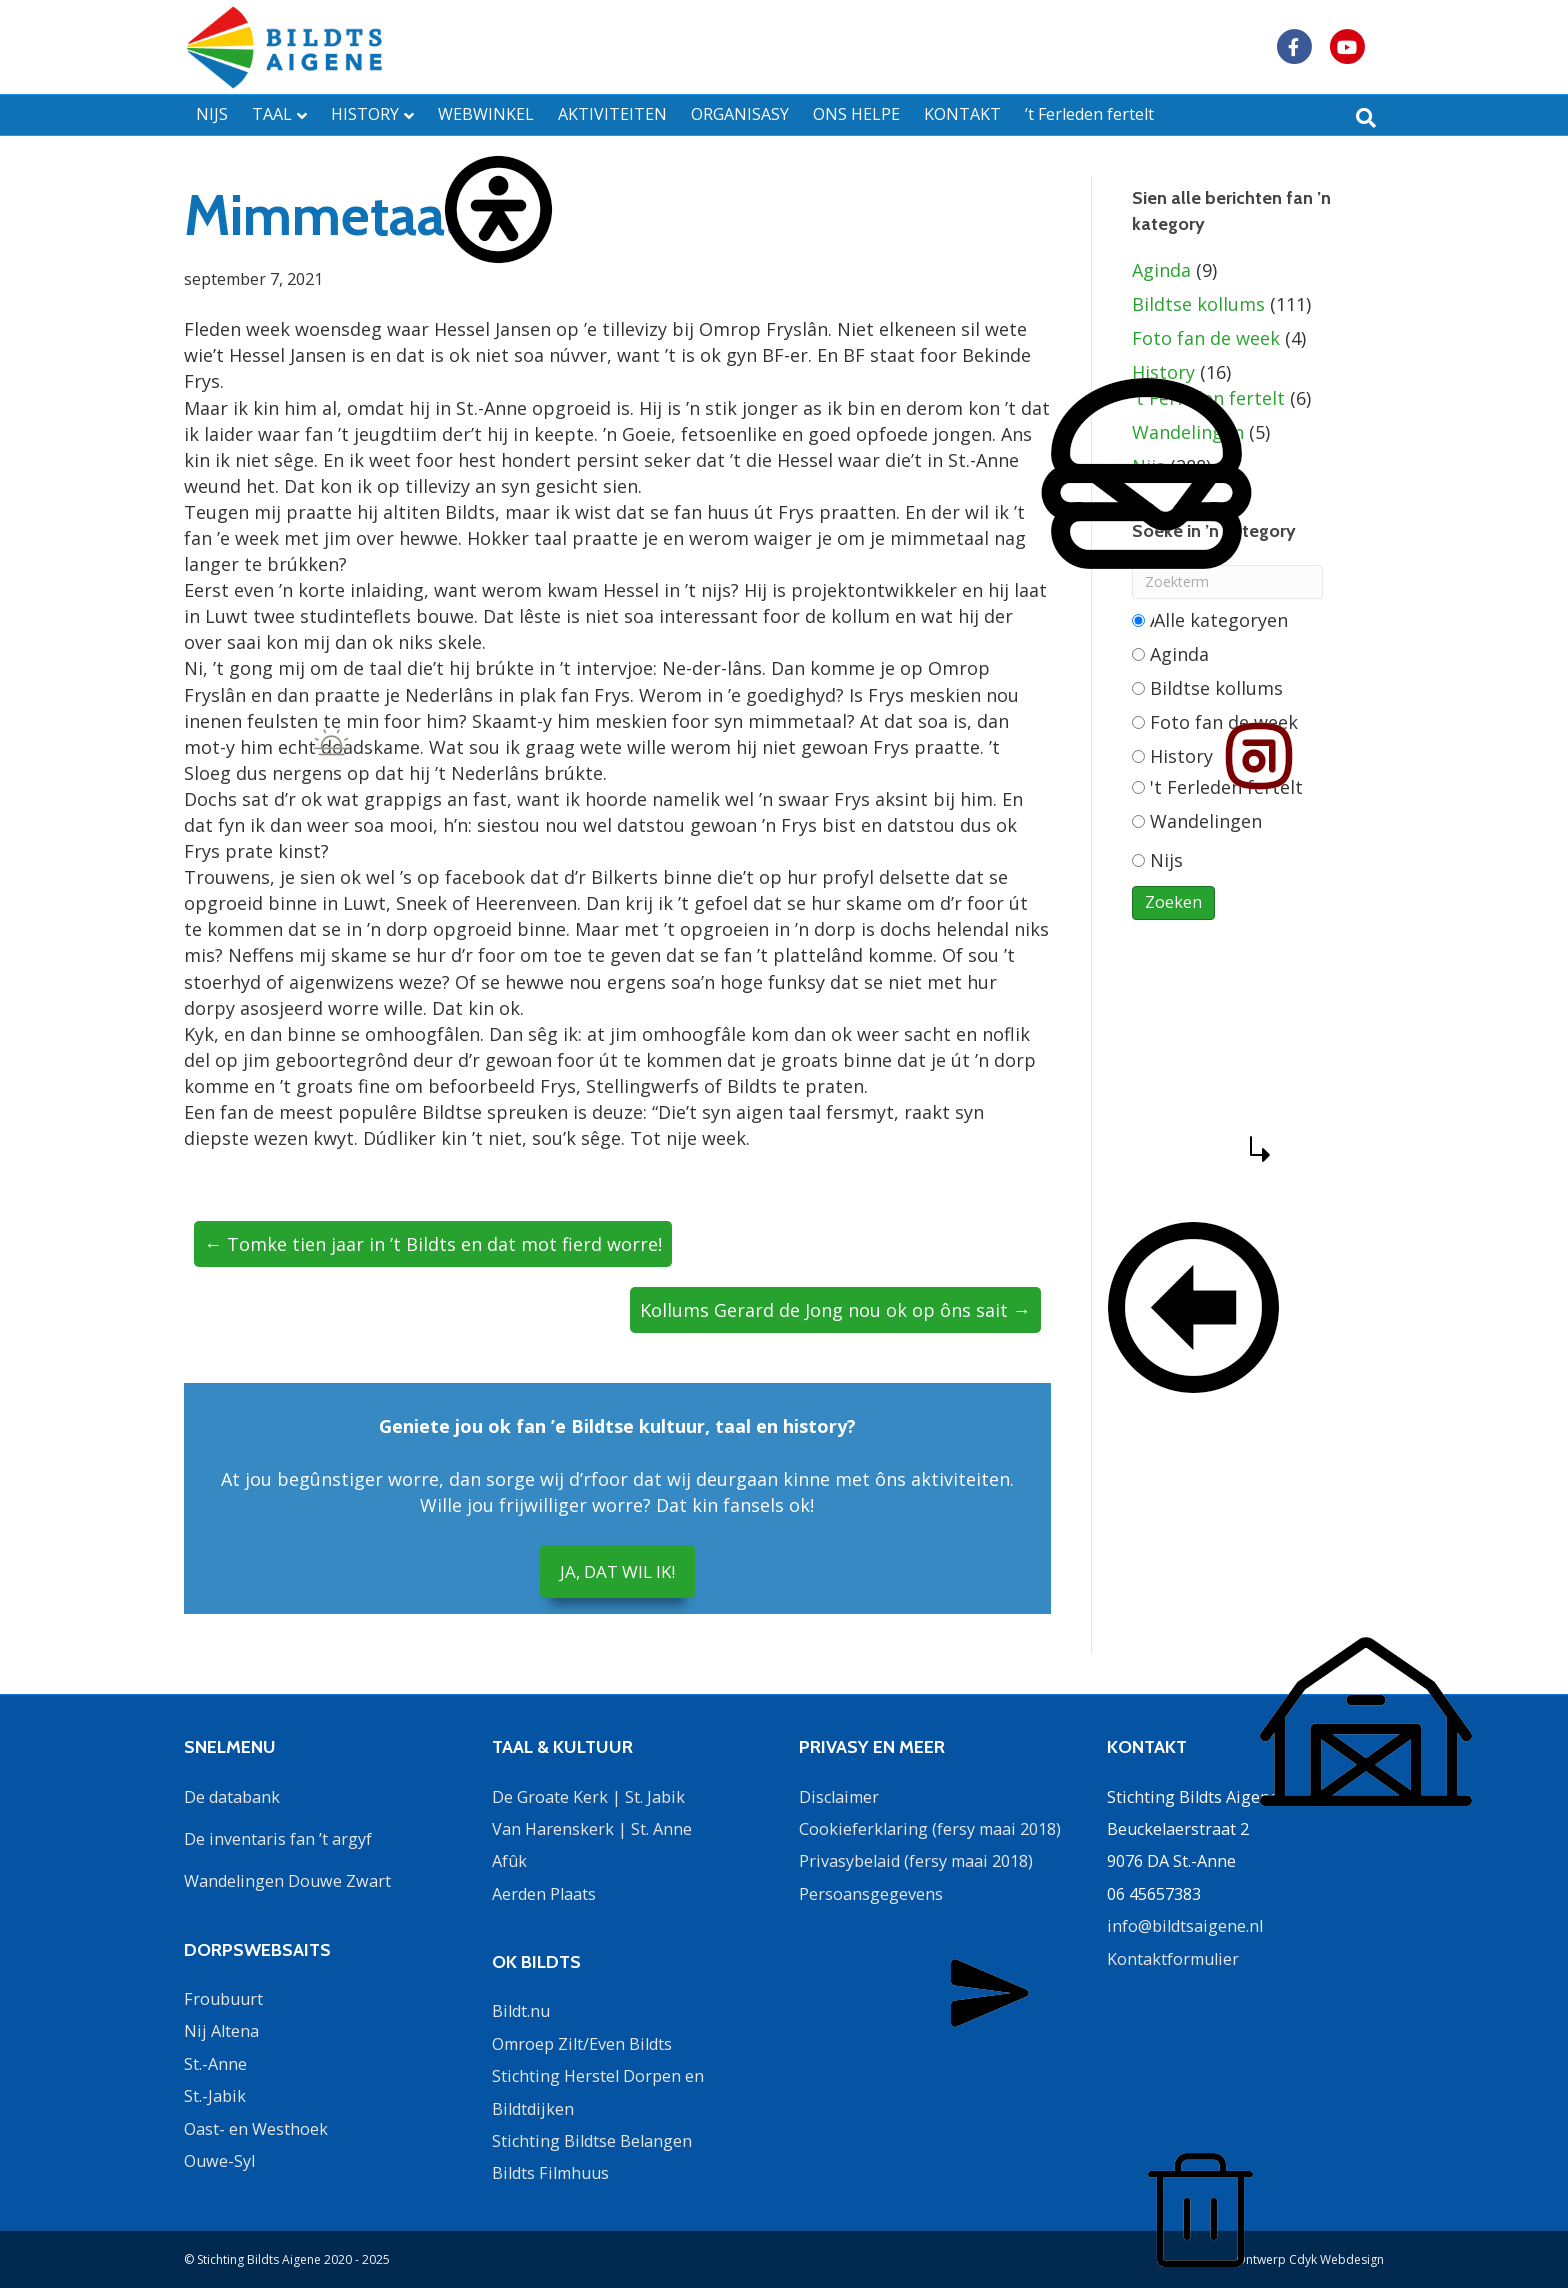  I want to click on delete selected item, so click(1200, 2214).